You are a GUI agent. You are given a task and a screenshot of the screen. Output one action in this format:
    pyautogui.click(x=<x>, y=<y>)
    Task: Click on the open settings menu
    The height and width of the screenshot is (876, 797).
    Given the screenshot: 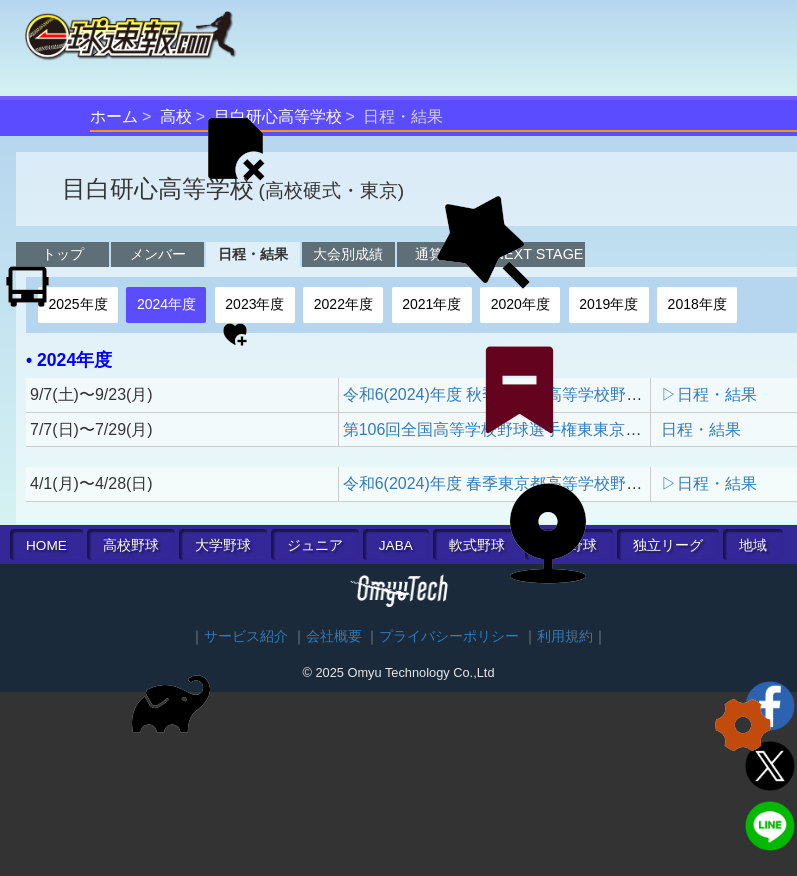 What is the action you would take?
    pyautogui.click(x=743, y=725)
    